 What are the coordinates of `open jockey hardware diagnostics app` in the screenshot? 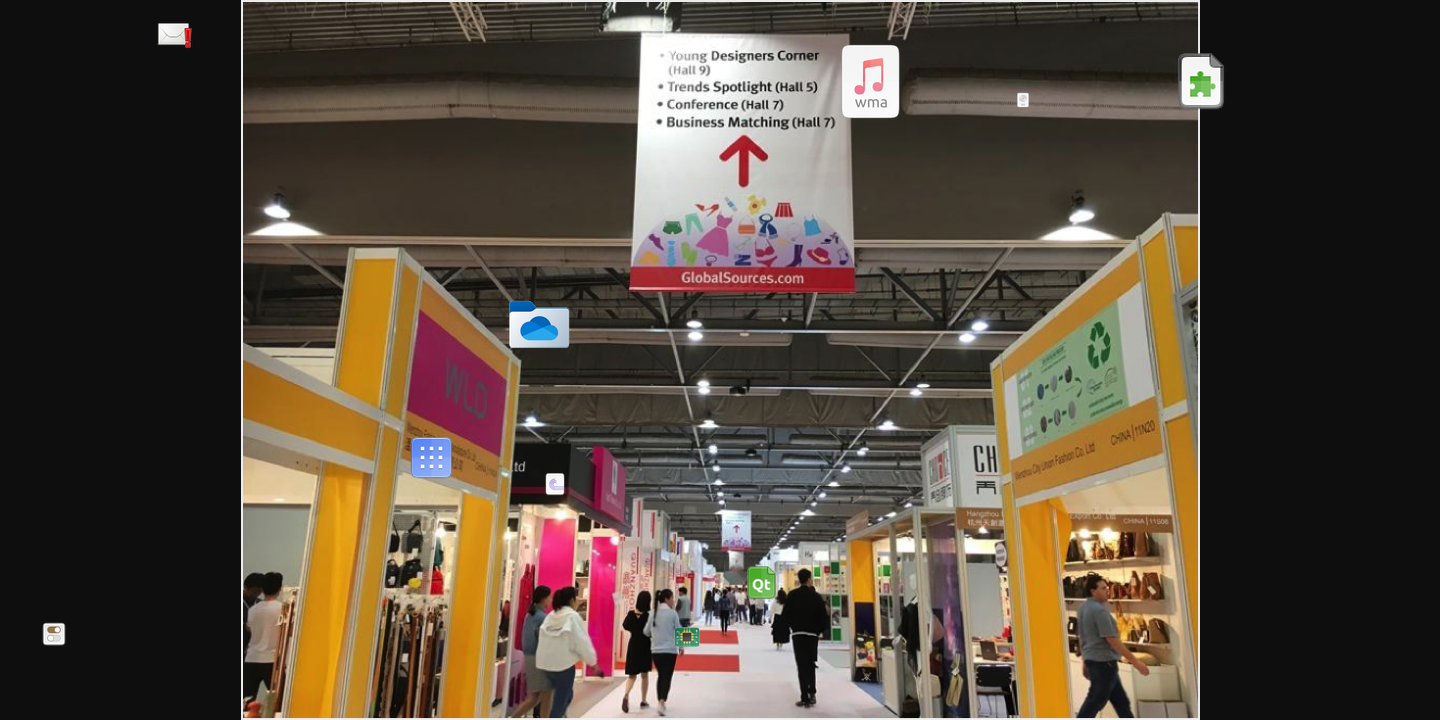 It's located at (687, 637).